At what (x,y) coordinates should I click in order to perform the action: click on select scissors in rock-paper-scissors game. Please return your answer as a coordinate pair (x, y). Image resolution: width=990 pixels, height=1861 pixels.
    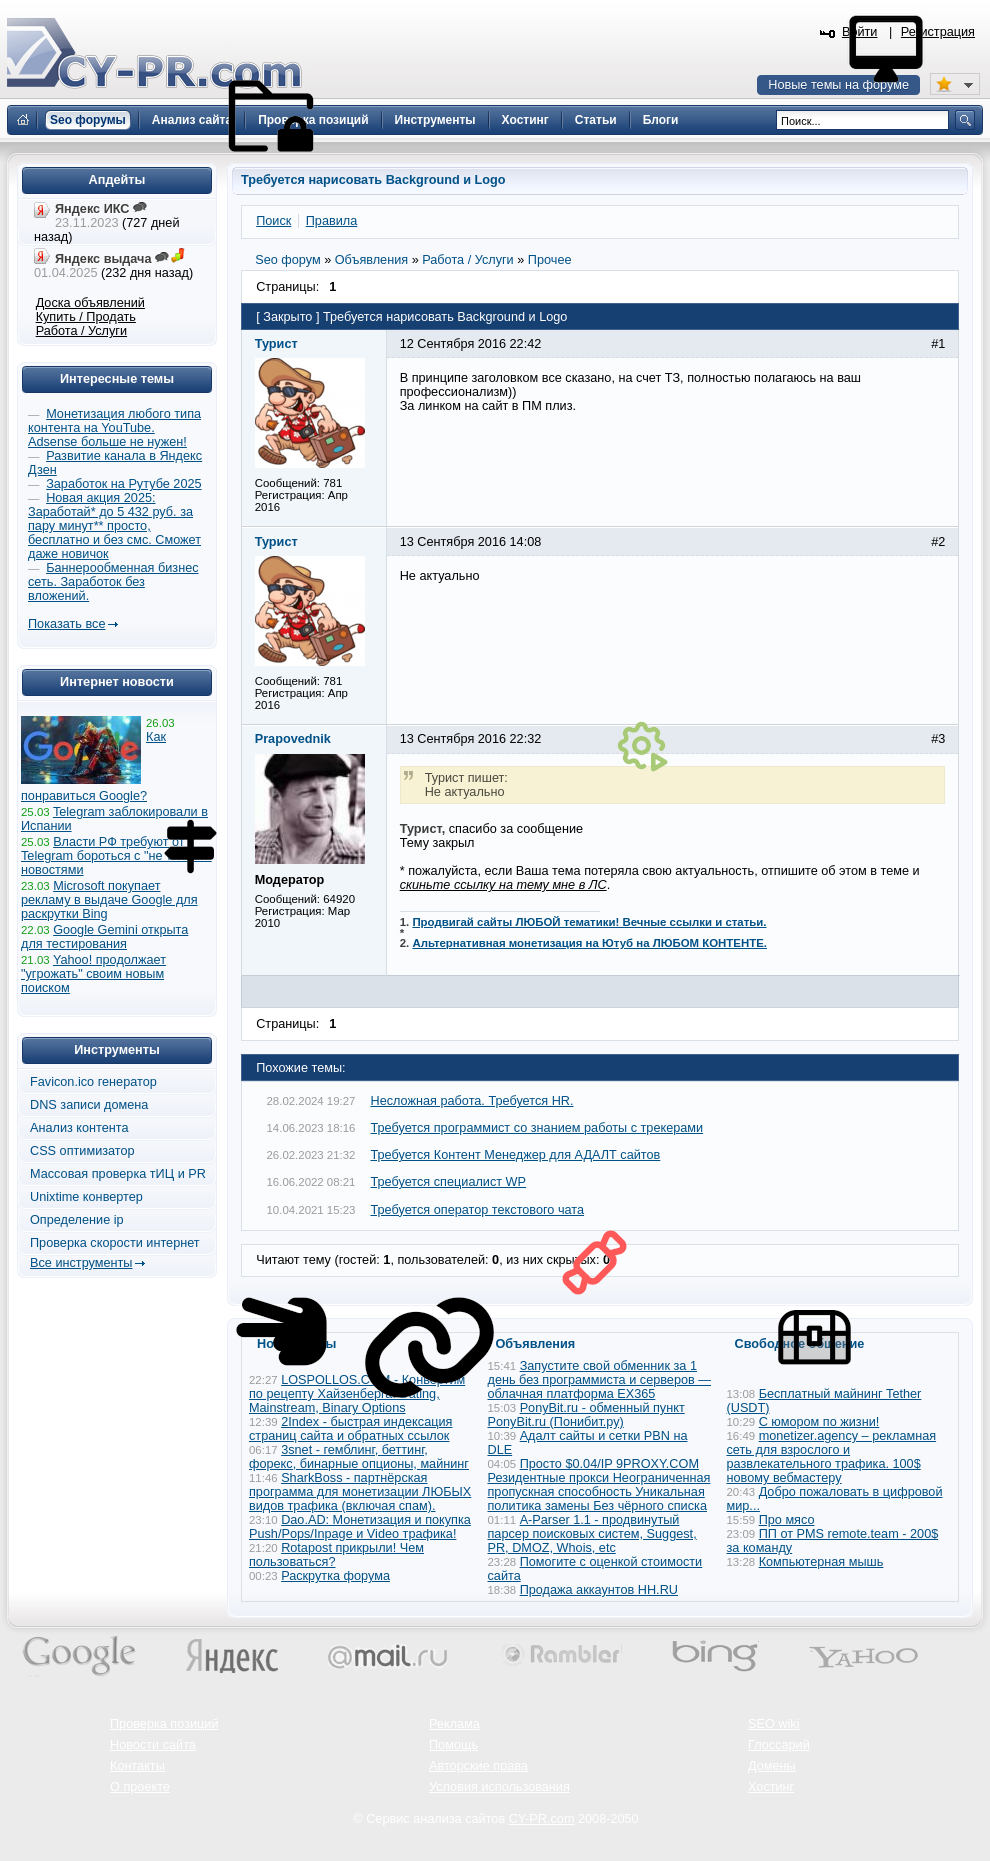
    Looking at the image, I should click on (281, 1331).